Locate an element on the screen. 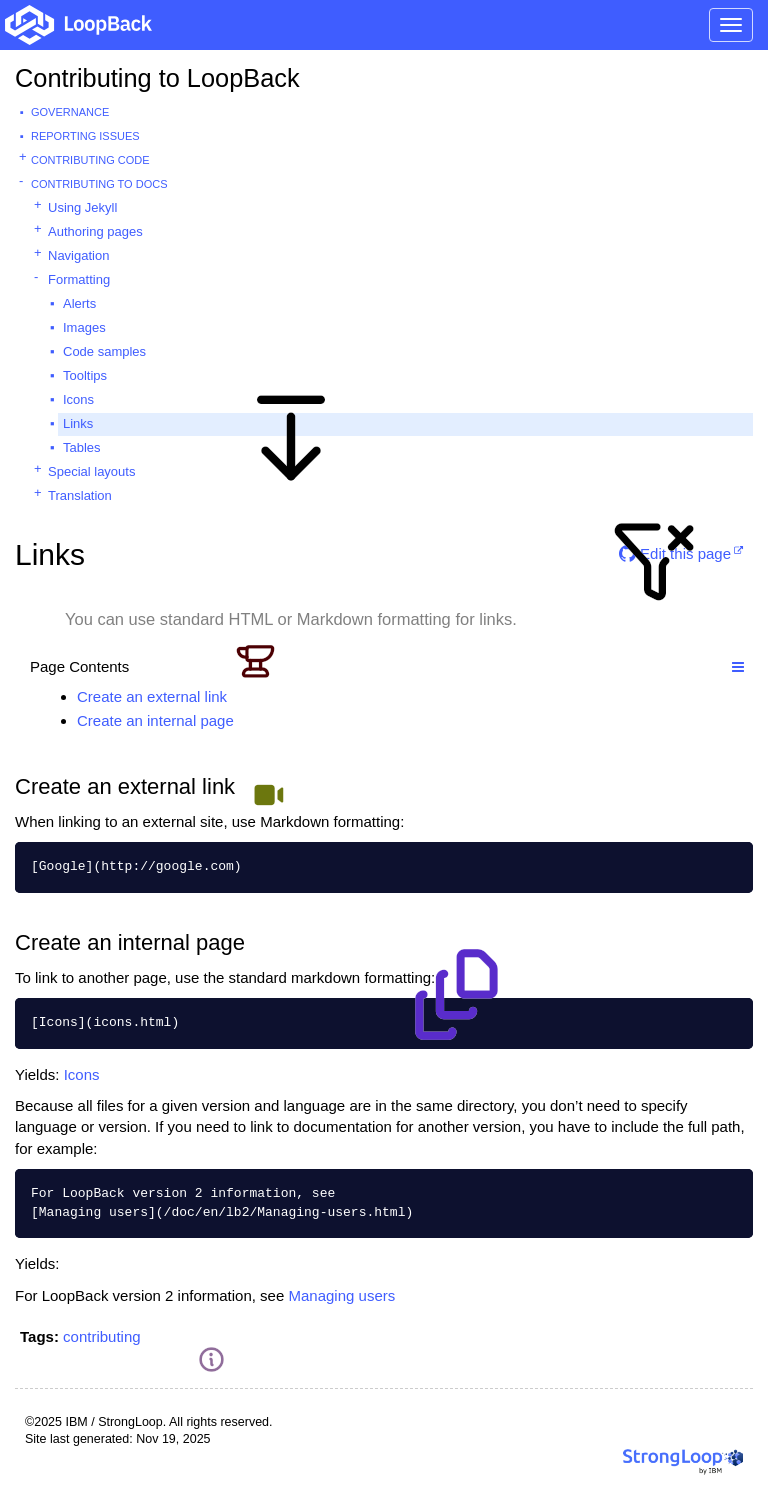 This screenshot has width=768, height=1498. access crafting or forging tools is located at coordinates (255, 660).